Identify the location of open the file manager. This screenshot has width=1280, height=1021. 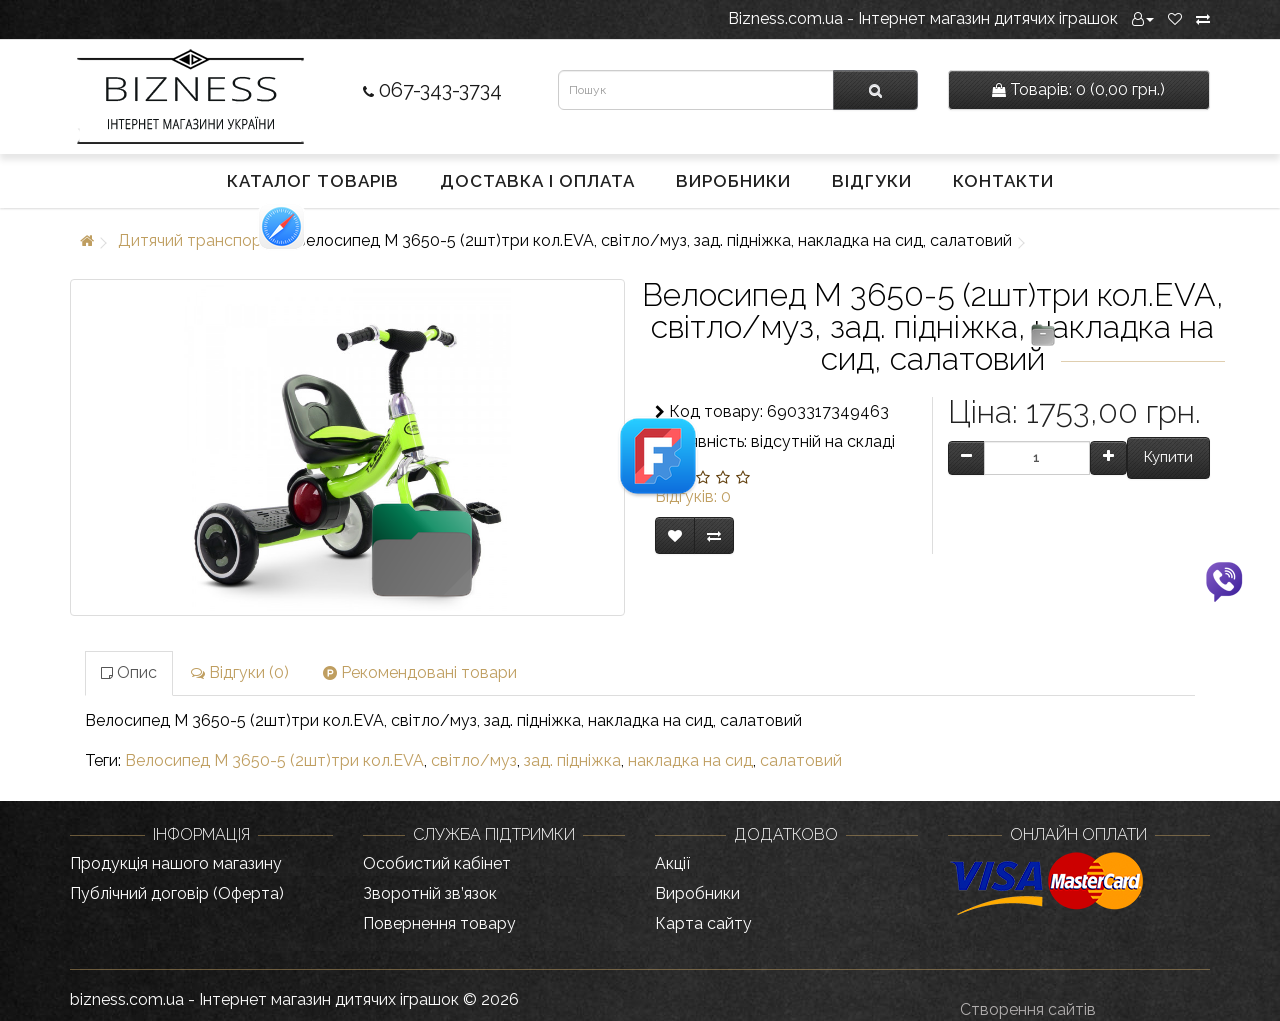
(1043, 335).